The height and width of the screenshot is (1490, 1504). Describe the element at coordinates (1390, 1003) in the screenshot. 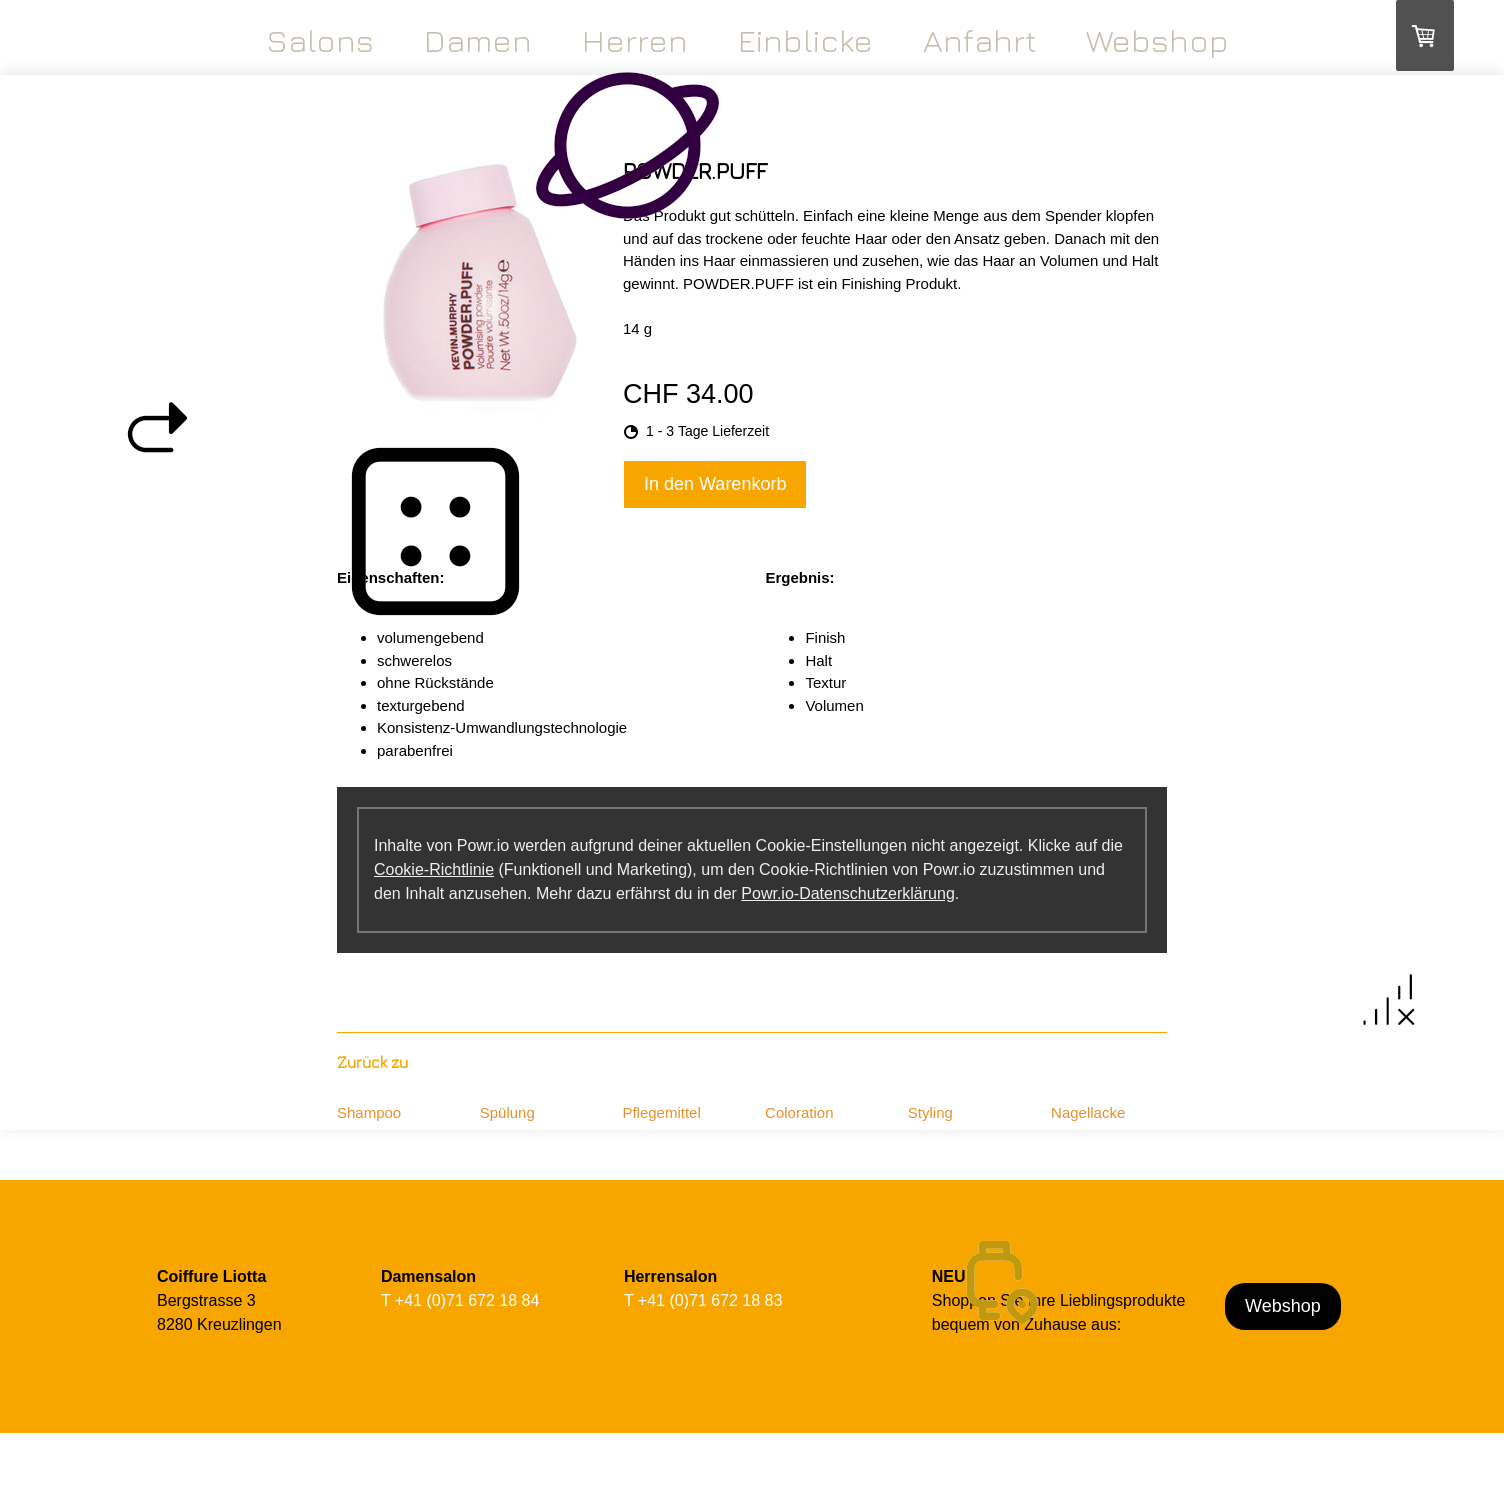

I see `no cellular signal available` at that location.